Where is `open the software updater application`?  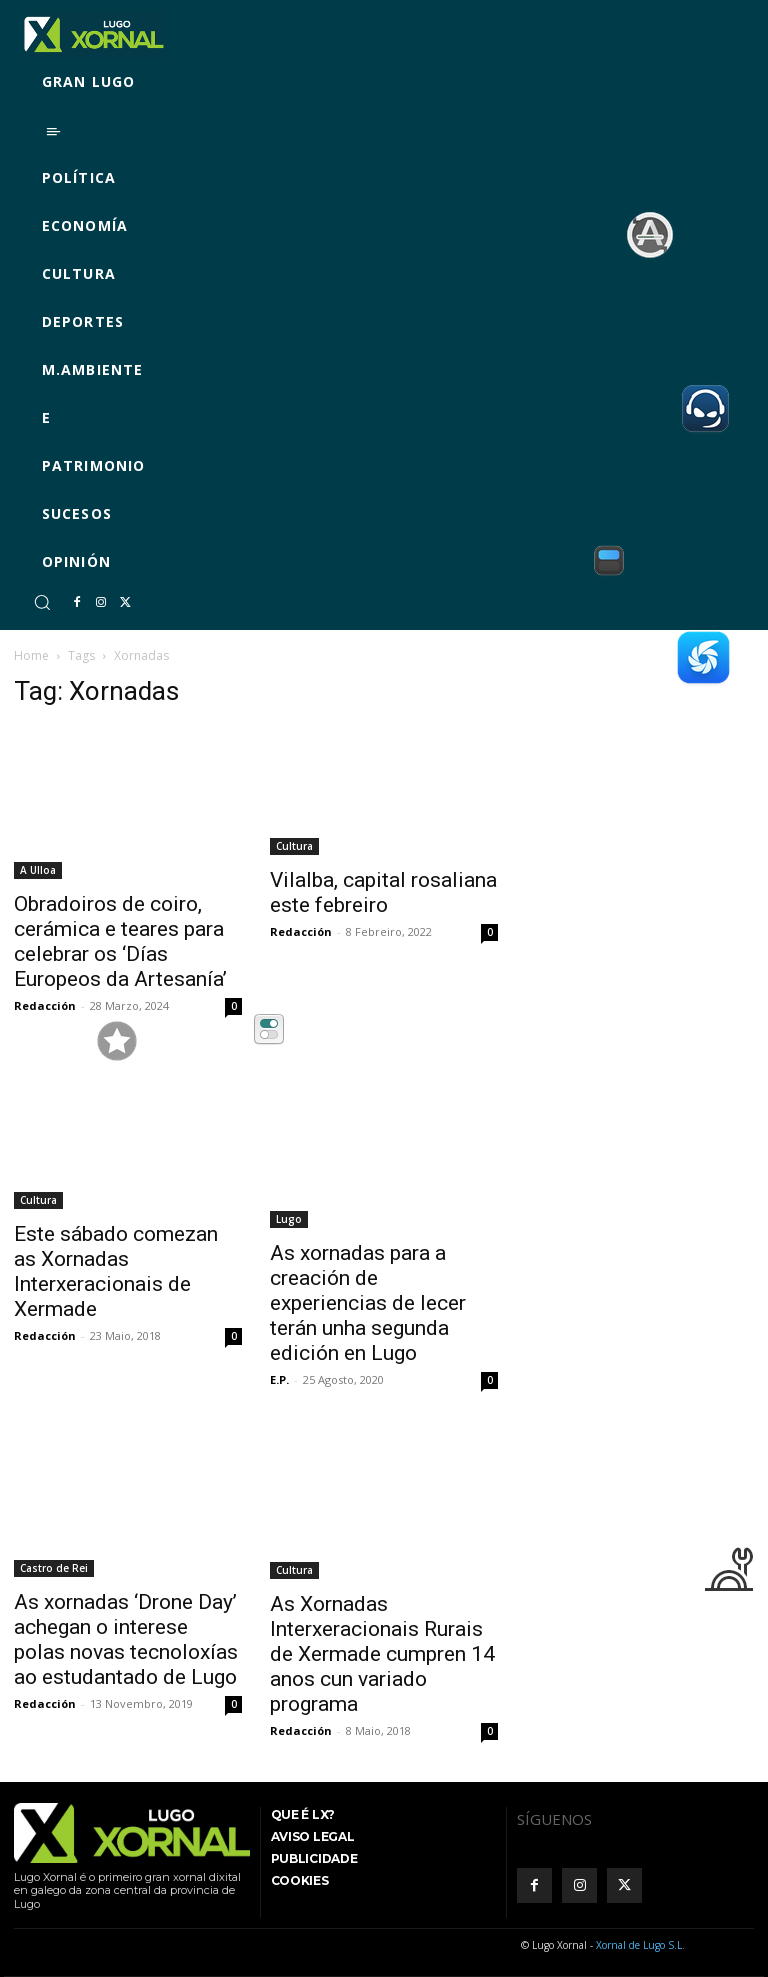 open the software updater application is located at coordinates (650, 235).